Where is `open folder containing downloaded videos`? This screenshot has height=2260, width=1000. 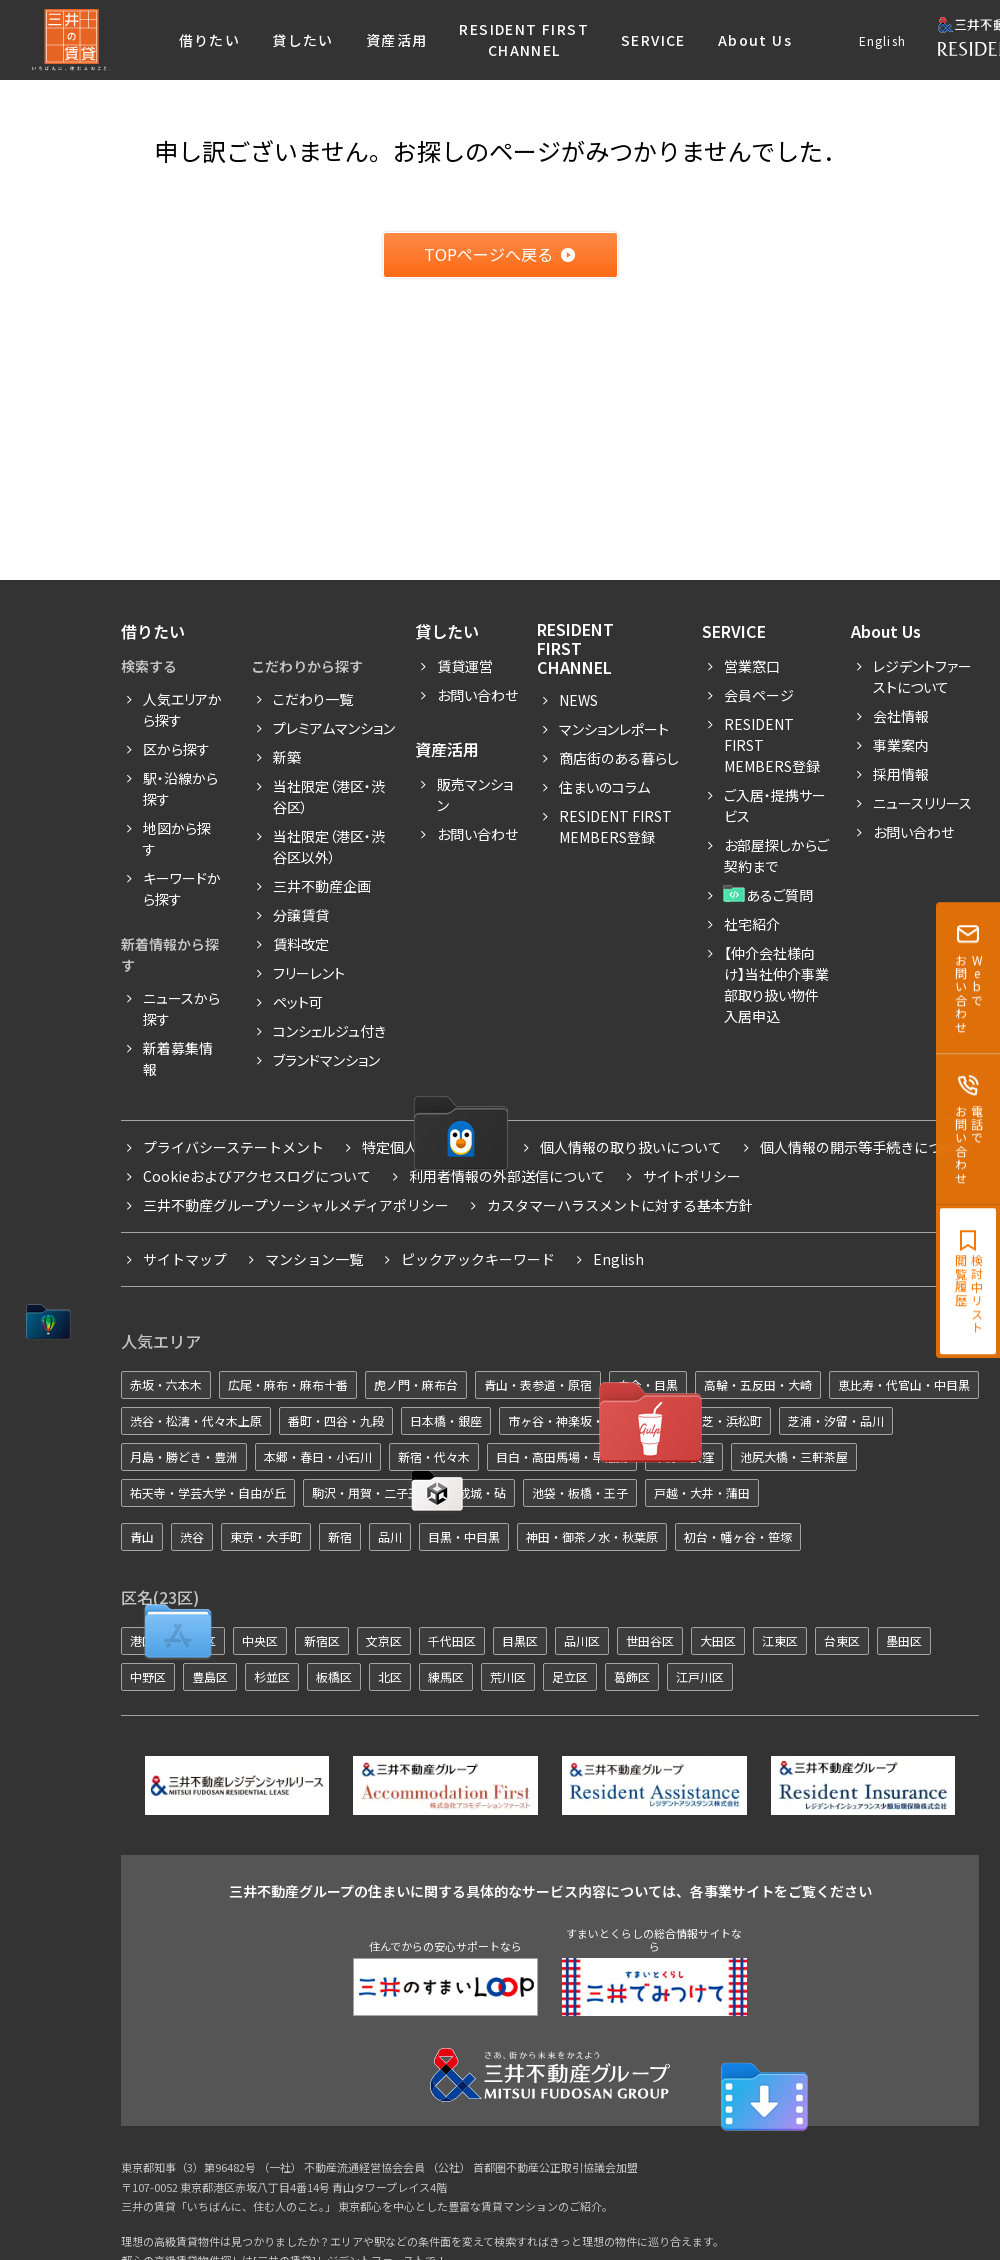
open folder containing downloaded videos is located at coordinates (764, 2099).